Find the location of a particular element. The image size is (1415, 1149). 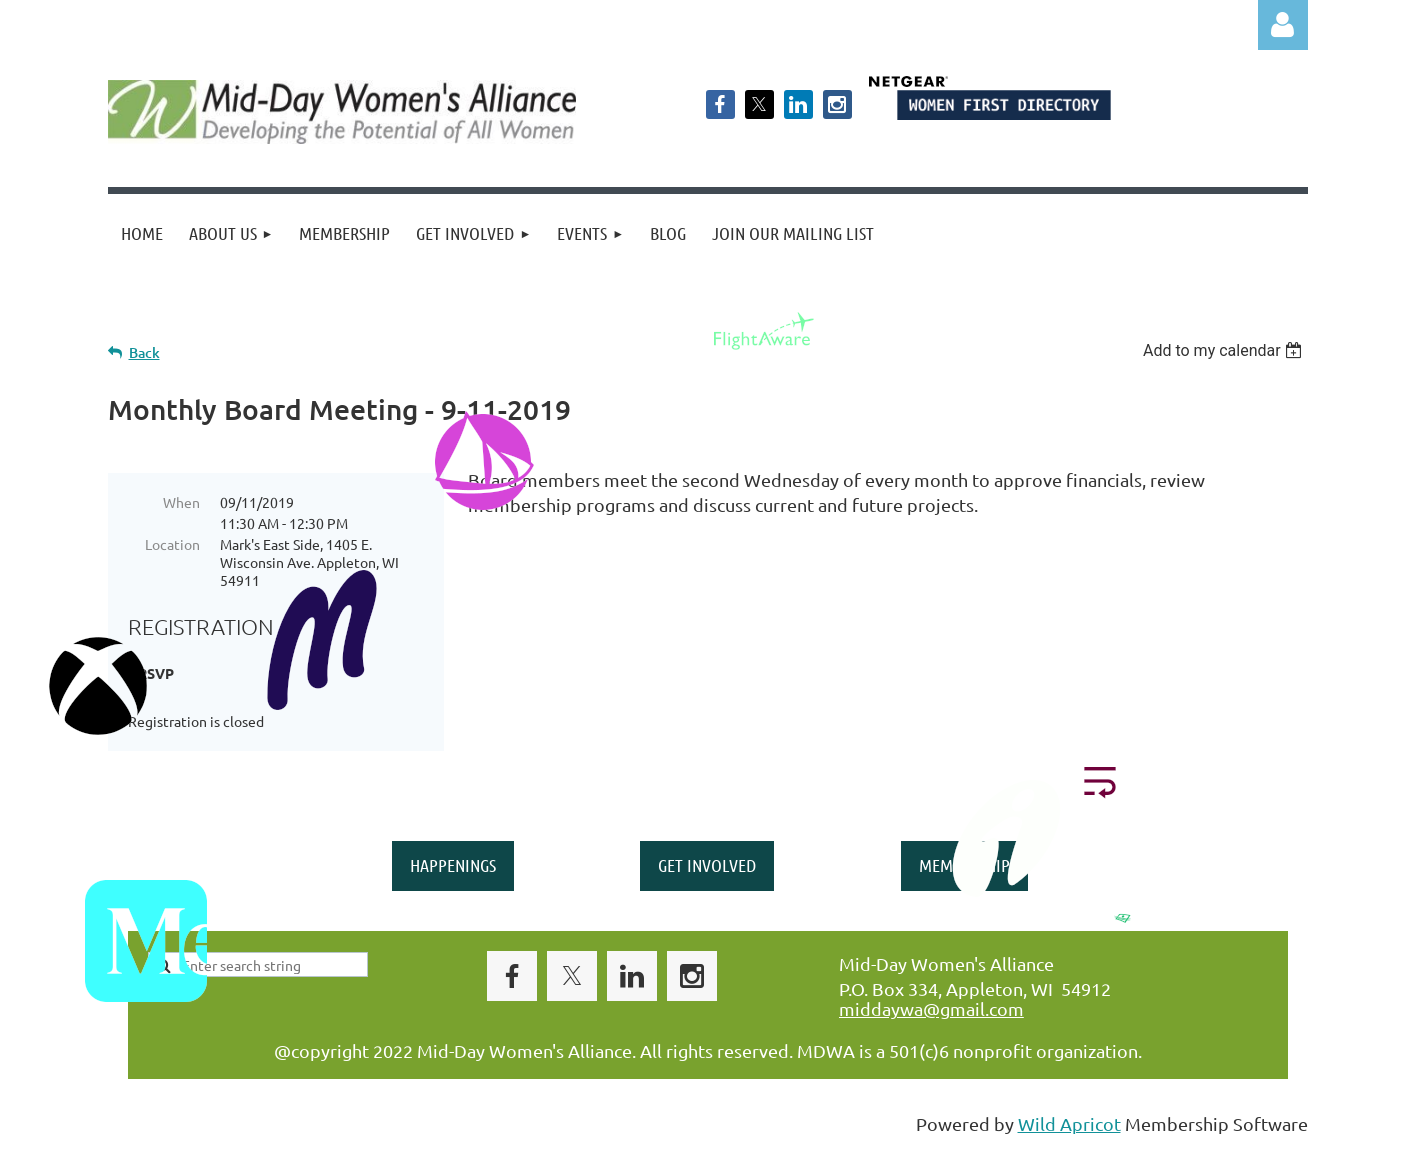

solus operating system logo is located at coordinates (484, 460).